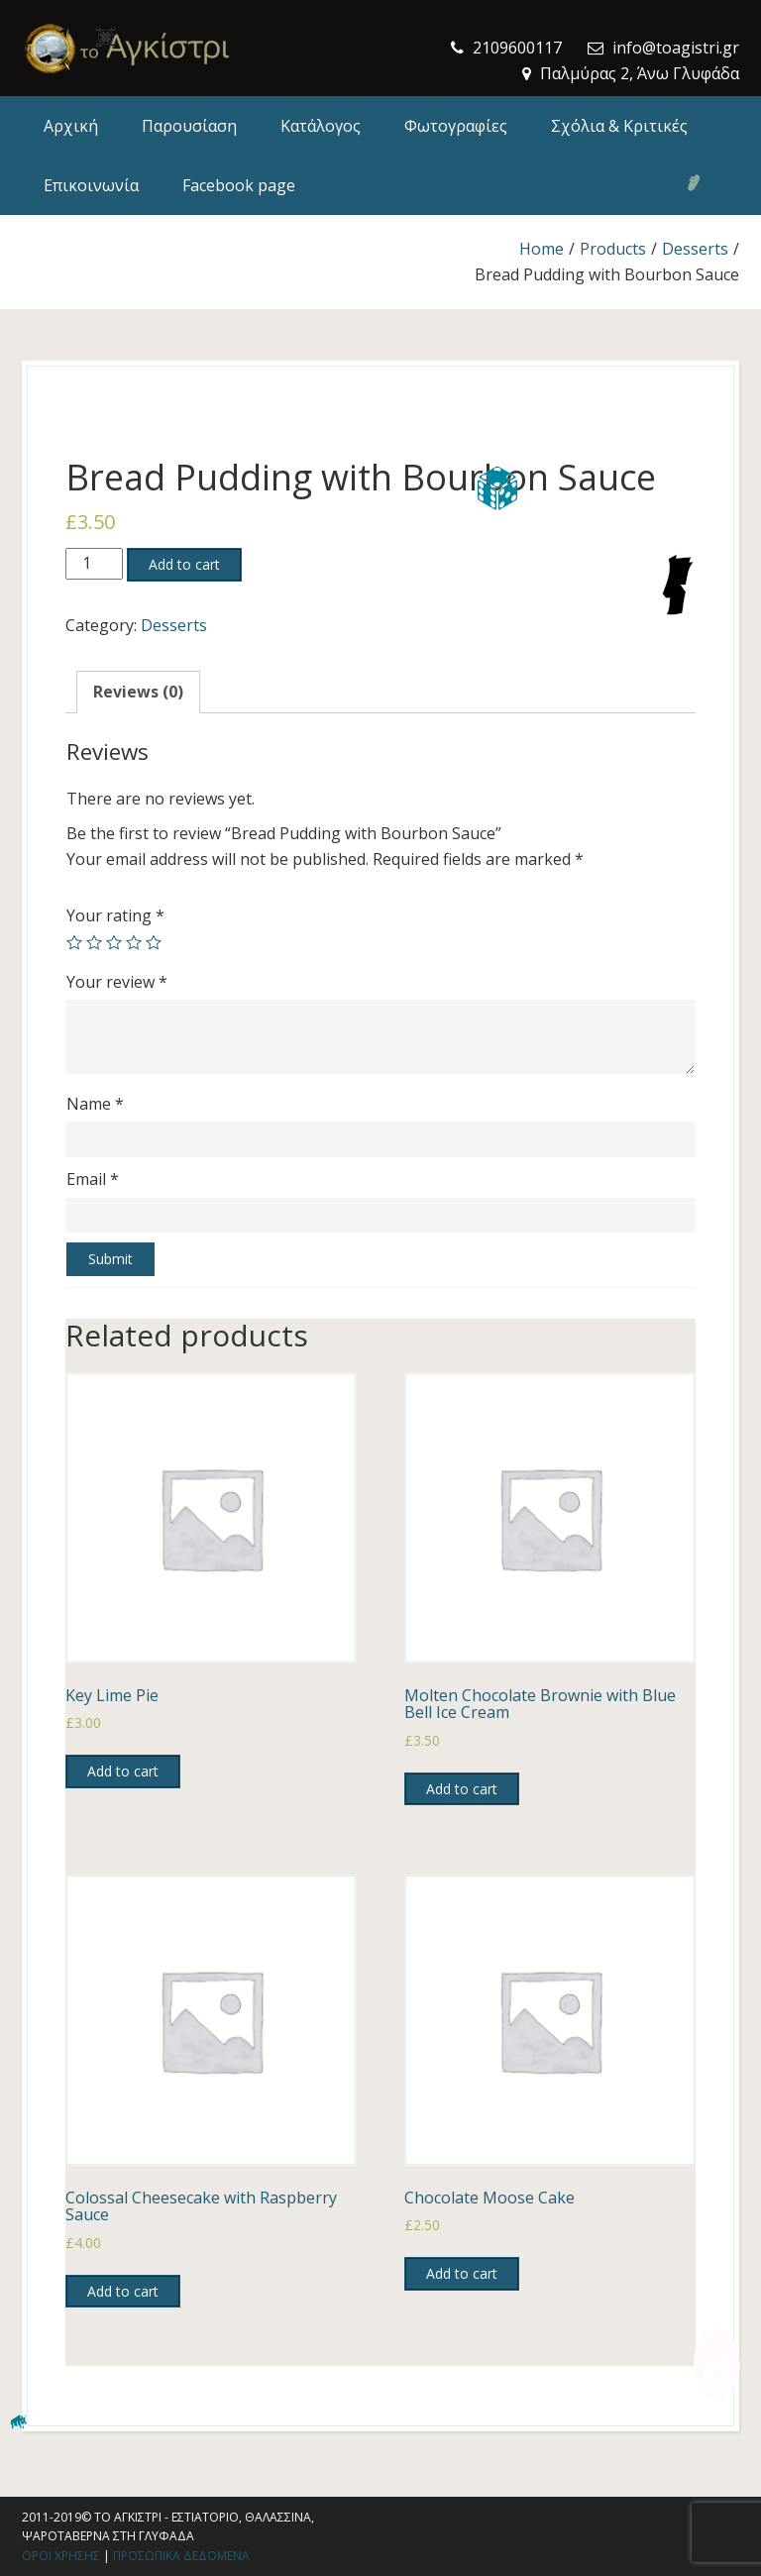 The width and height of the screenshot is (761, 2576). What do you see at coordinates (105, 37) in the screenshot?
I see `tarot card: the wheel of fortune` at bounding box center [105, 37].